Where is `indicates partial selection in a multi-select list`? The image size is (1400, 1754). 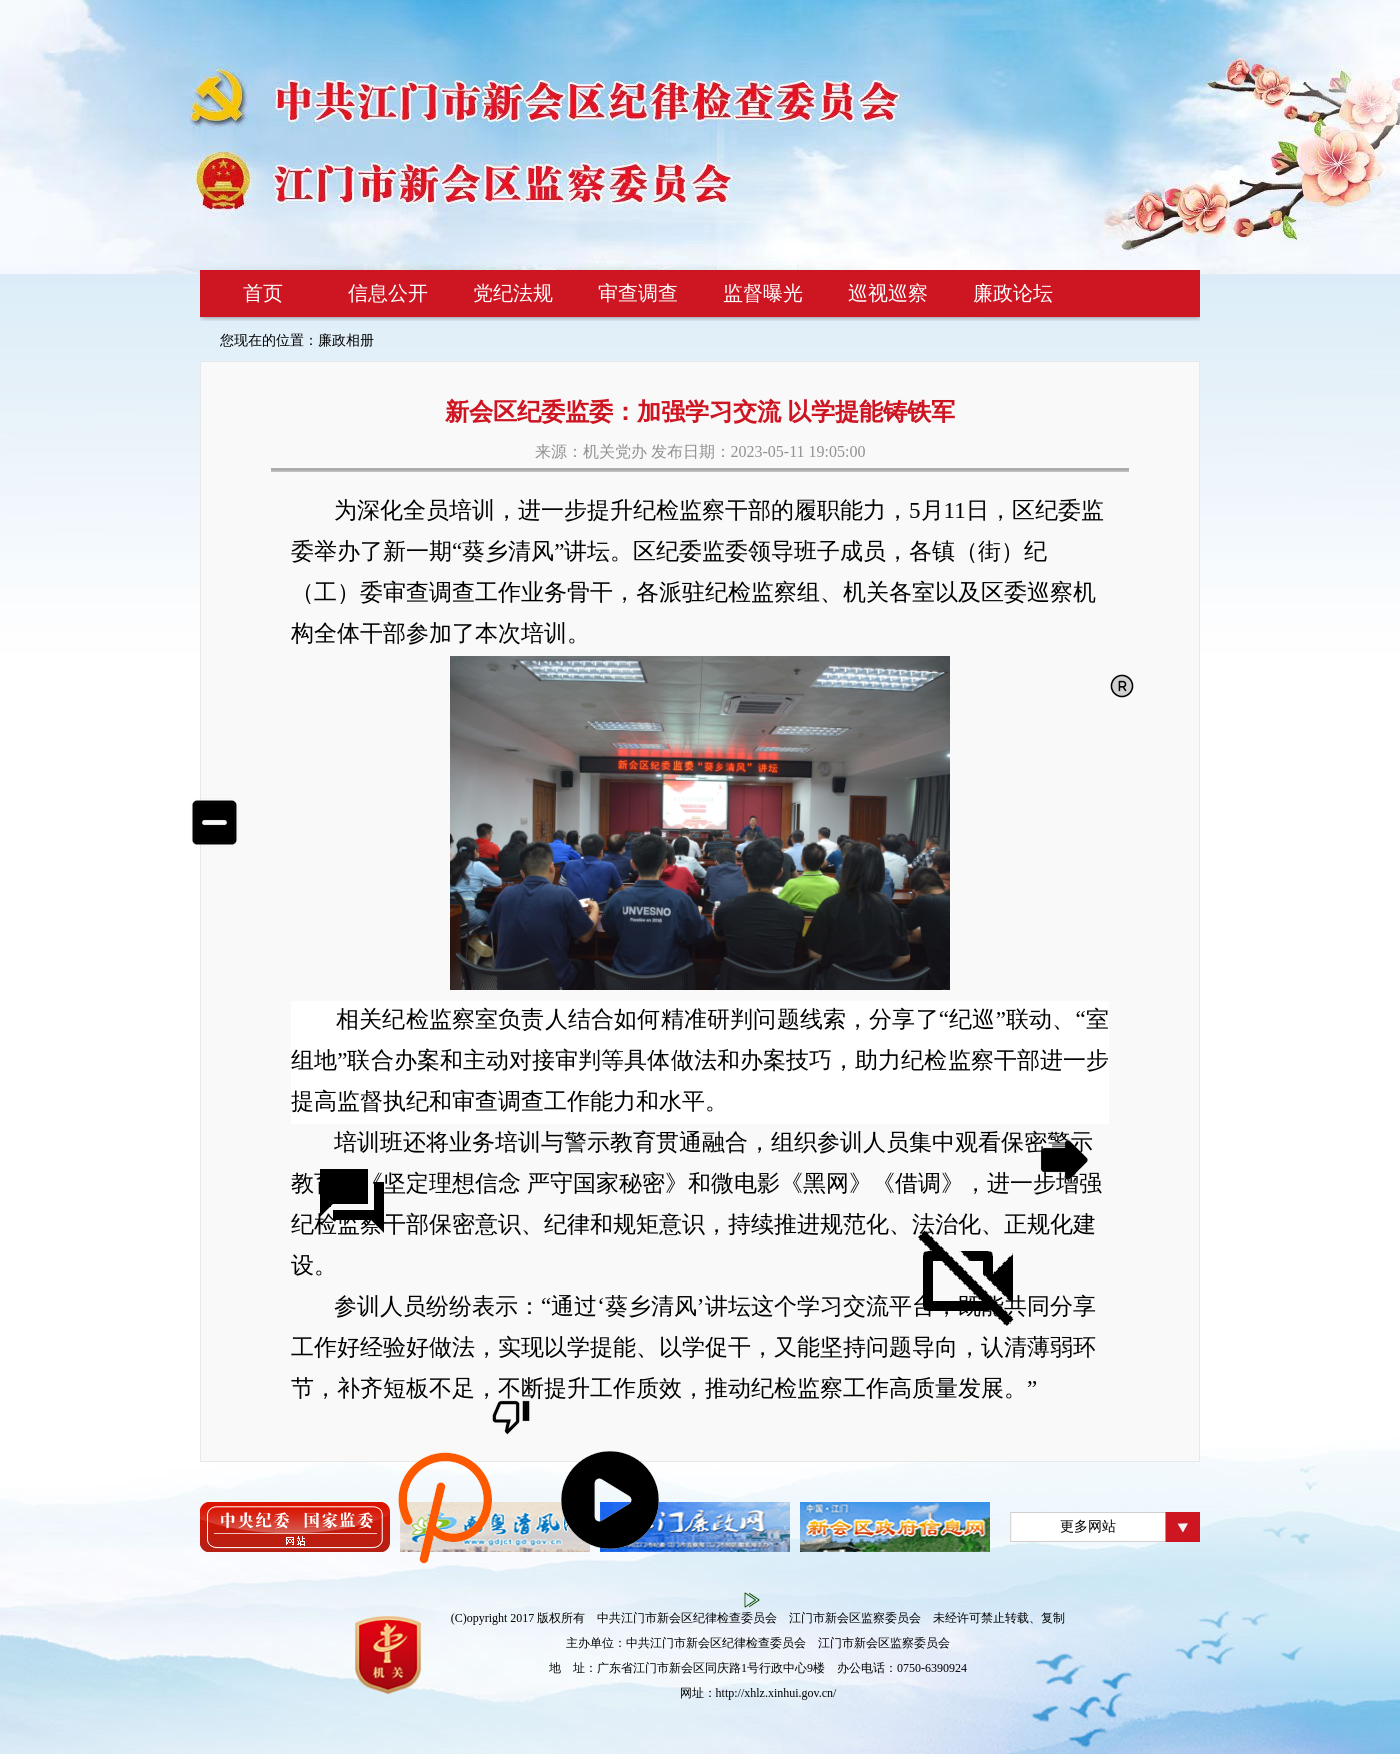
indicates partial selection in a multi-select list is located at coordinates (214, 822).